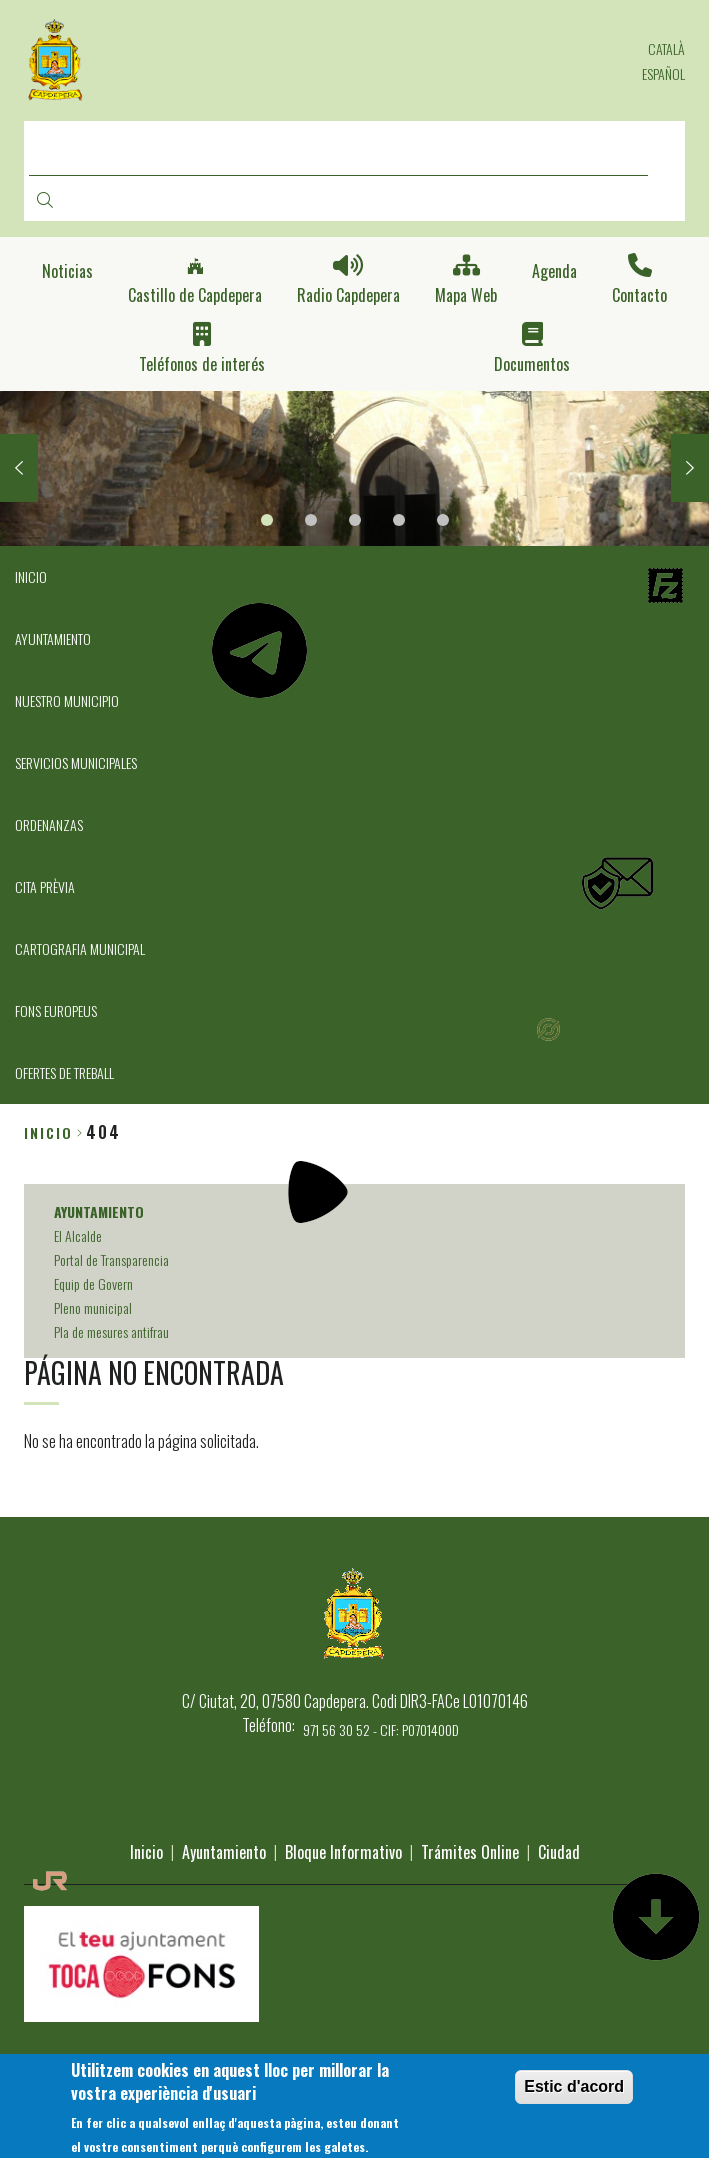 The image size is (709, 2158). What do you see at coordinates (665, 585) in the screenshot?
I see `open FileZilla FTP client` at bounding box center [665, 585].